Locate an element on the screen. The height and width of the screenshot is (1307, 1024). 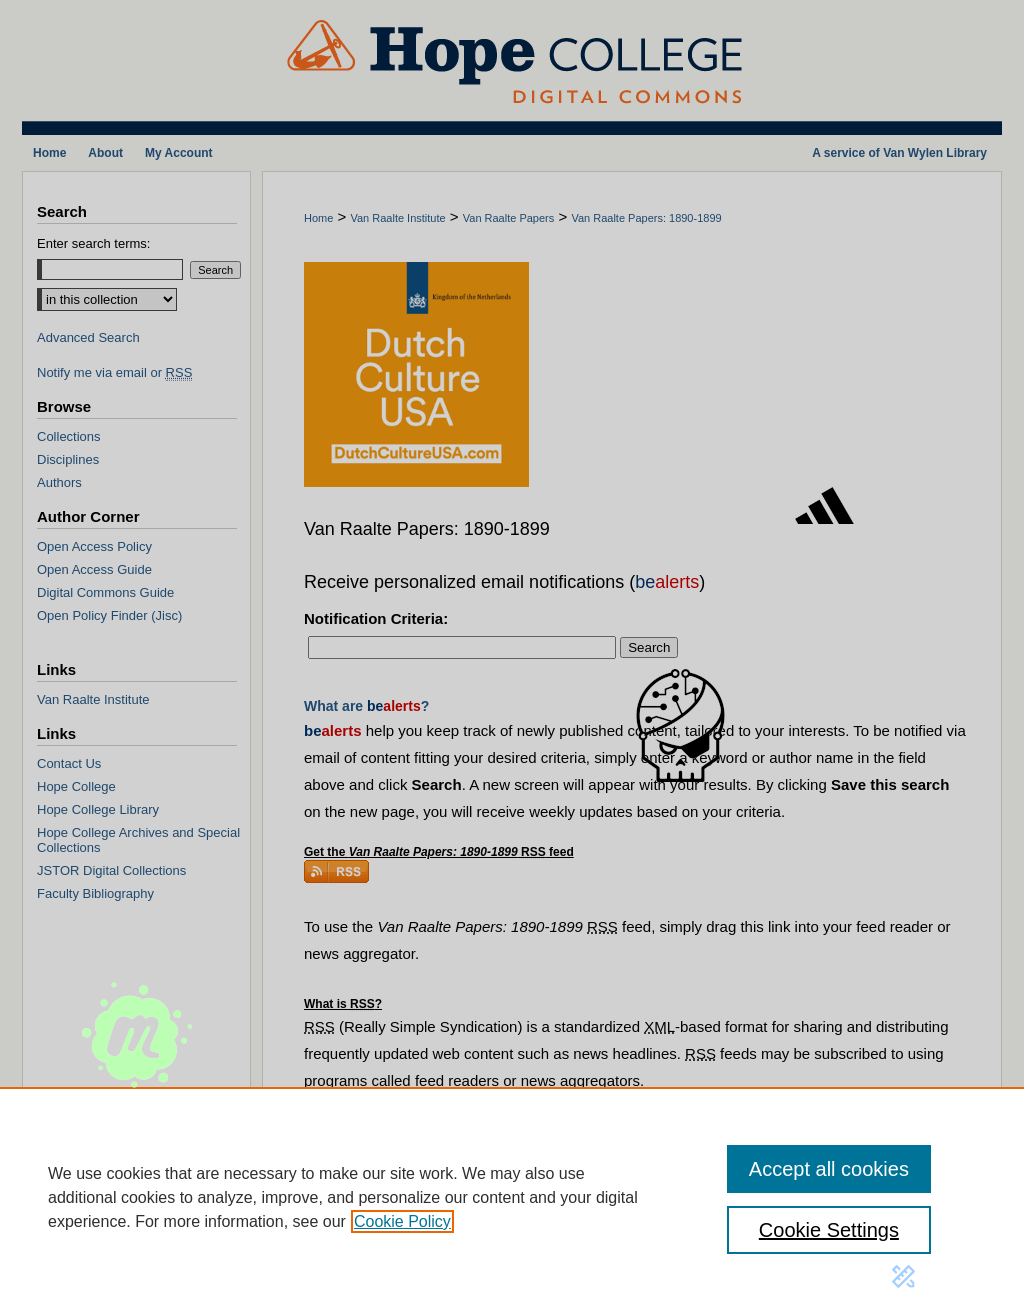
open the Meetup app is located at coordinates (137, 1035).